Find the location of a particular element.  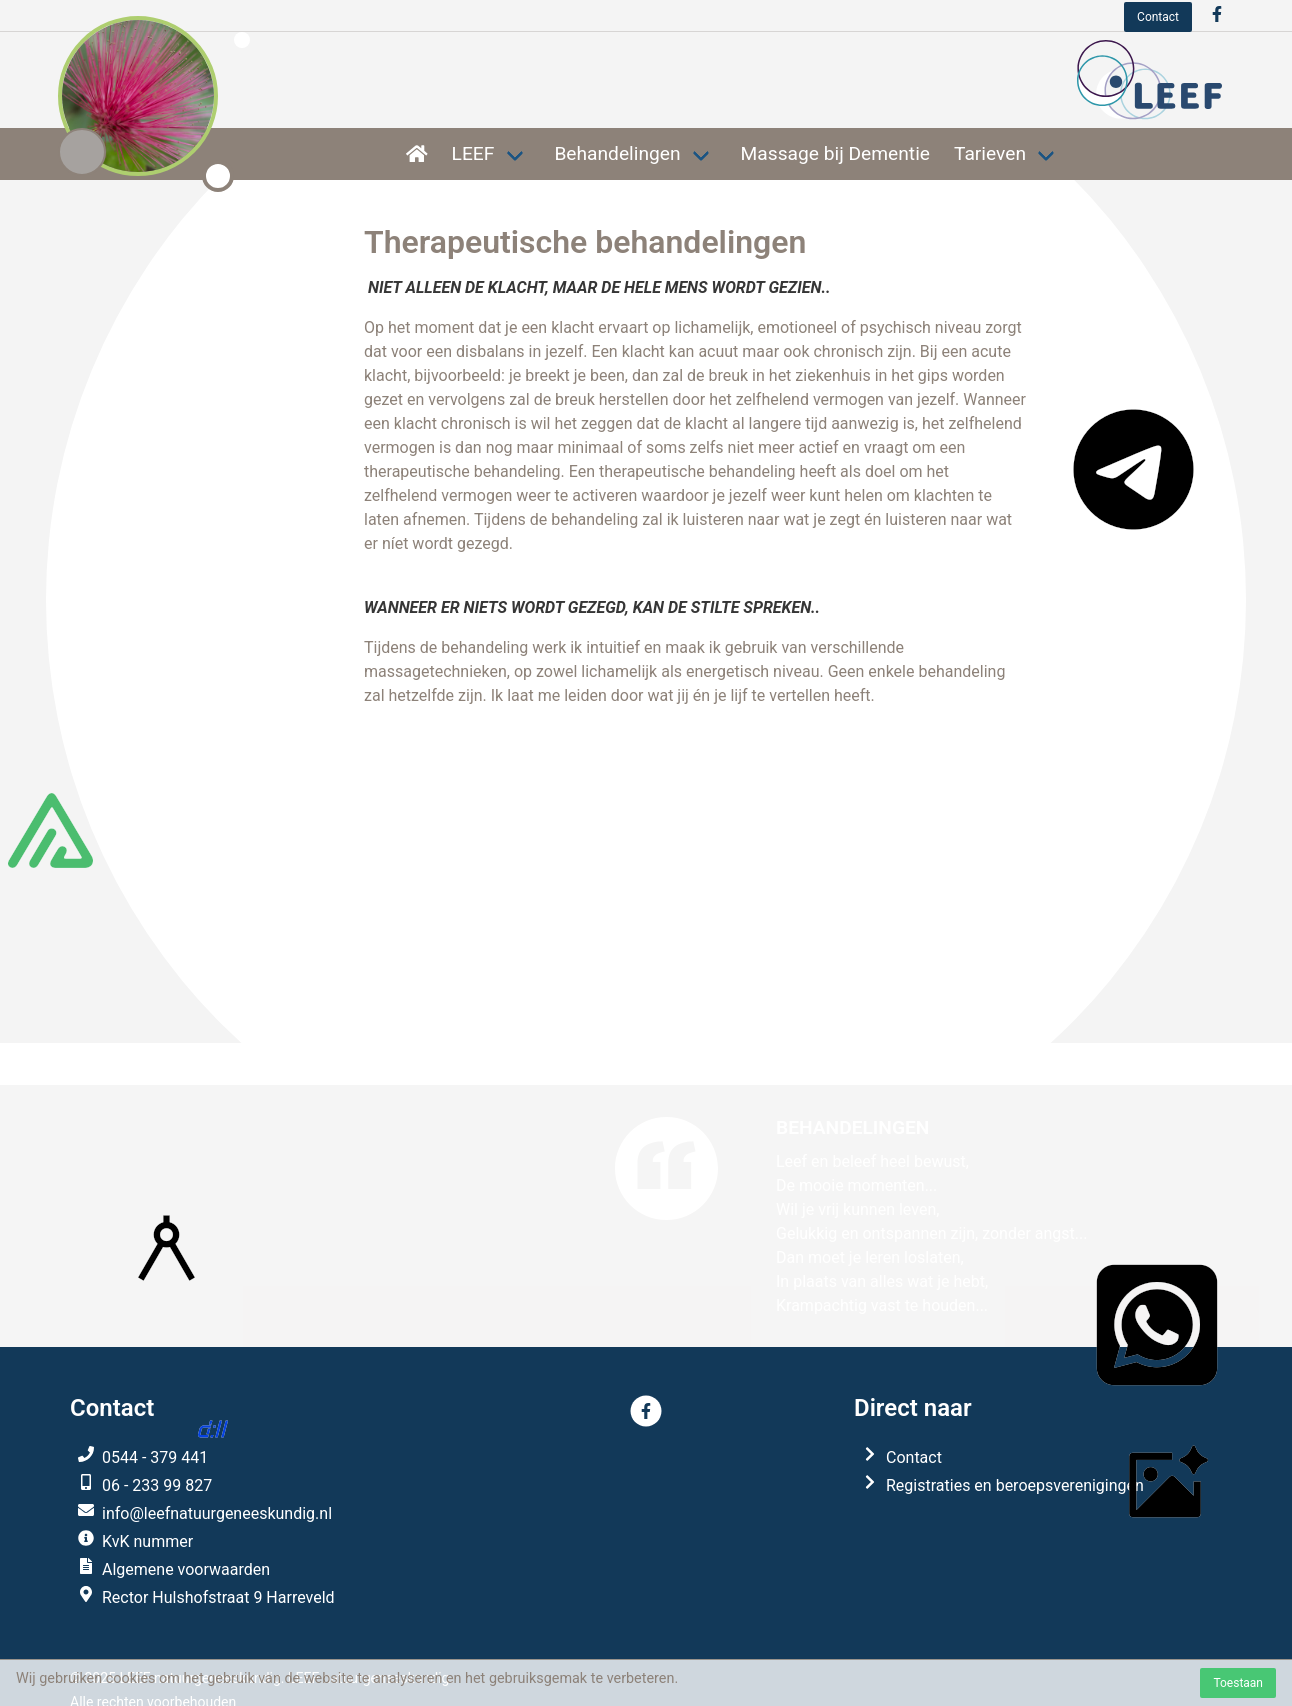

access drawing compass tool is located at coordinates (166, 1247).